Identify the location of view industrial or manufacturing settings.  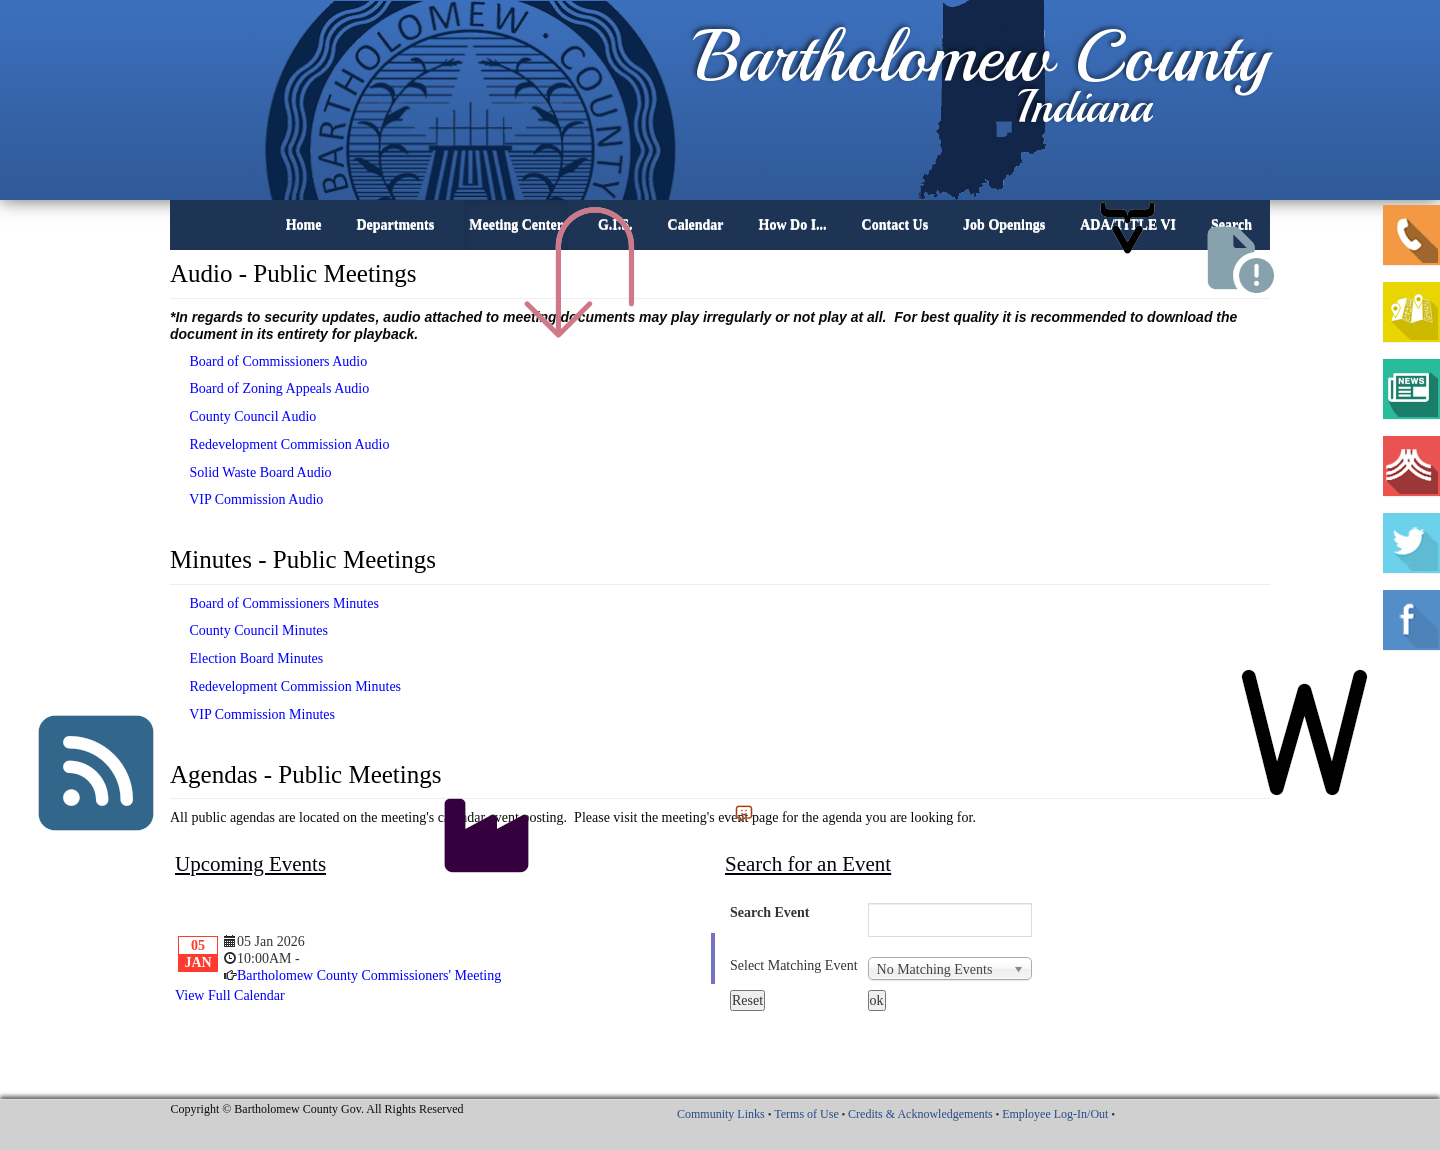
(486, 835).